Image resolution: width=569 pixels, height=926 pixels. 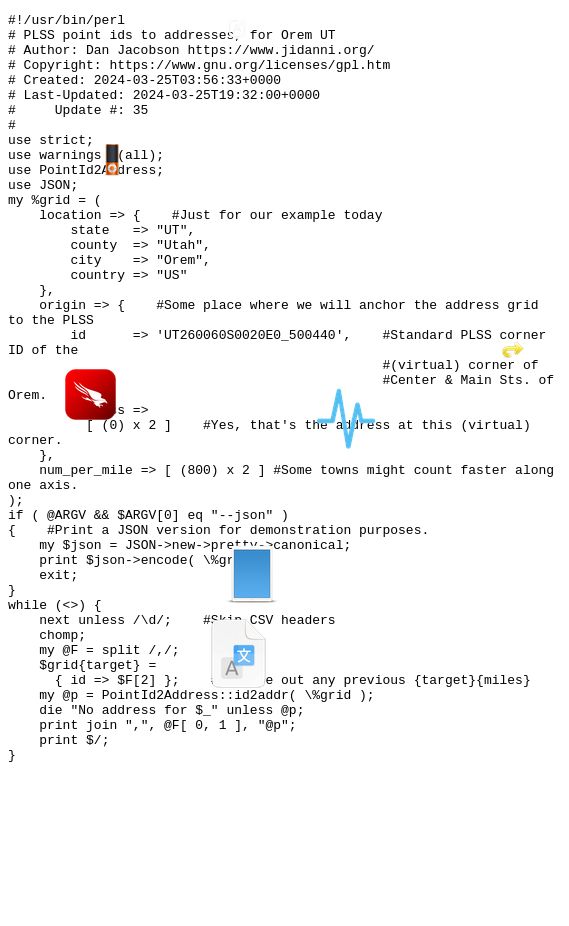 What do you see at coordinates (112, 160) in the screenshot?
I see `iPod nano device connected` at bounding box center [112, 160].